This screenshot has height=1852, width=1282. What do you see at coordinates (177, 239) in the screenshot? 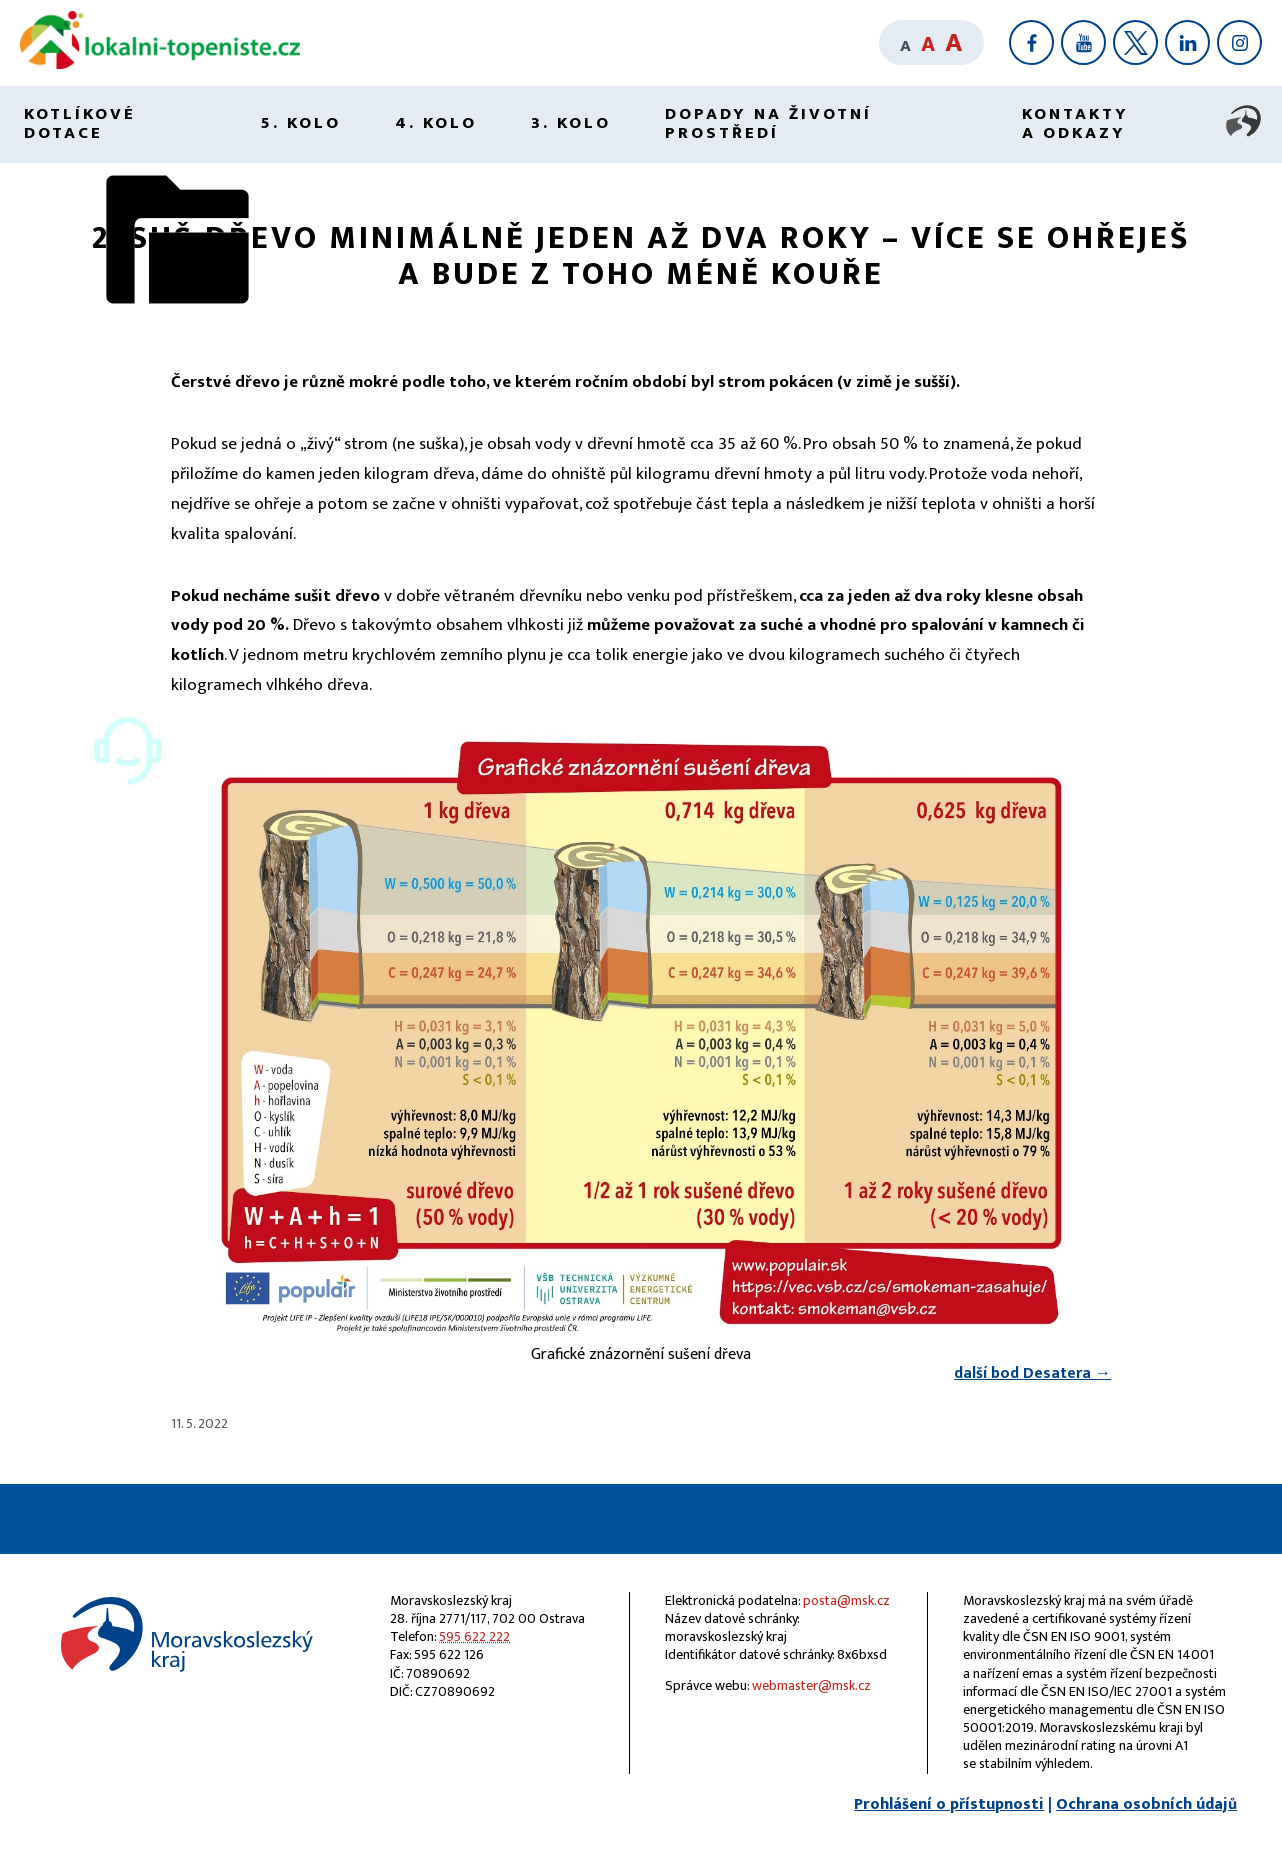
I see `open folder to view files` at bounding box center [177, 239].